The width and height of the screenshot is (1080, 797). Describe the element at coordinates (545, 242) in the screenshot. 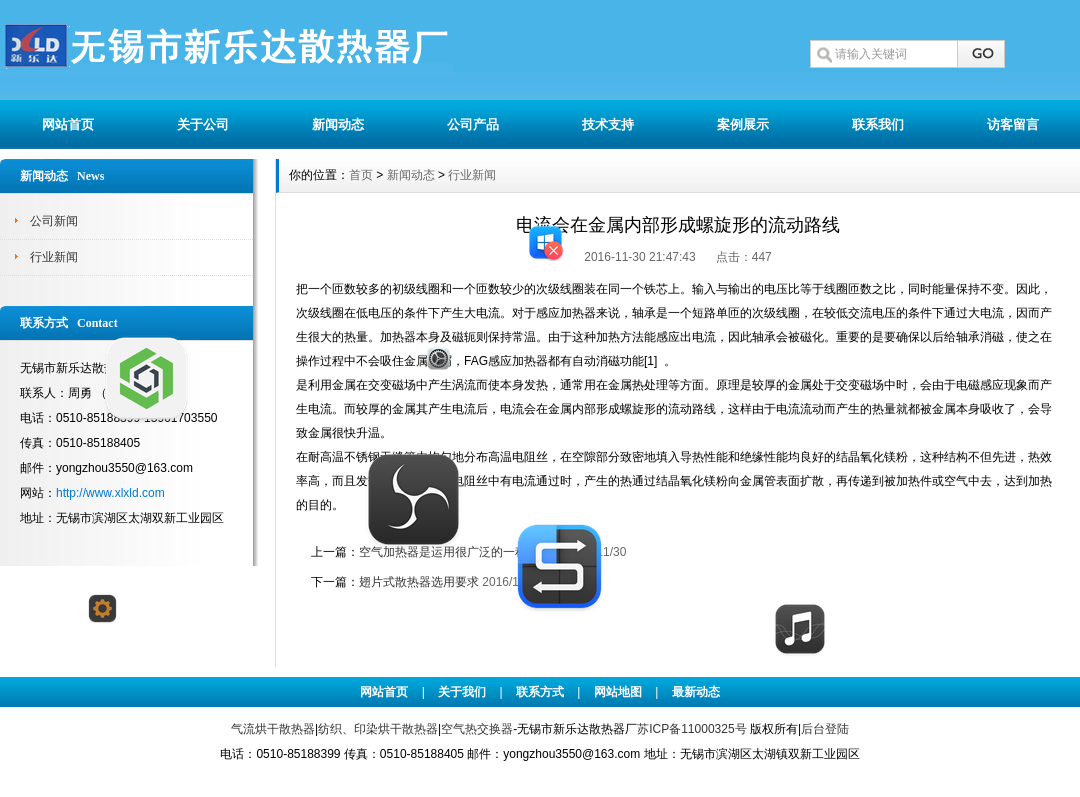

I see `uninstall windows applications running through wine` at that location.